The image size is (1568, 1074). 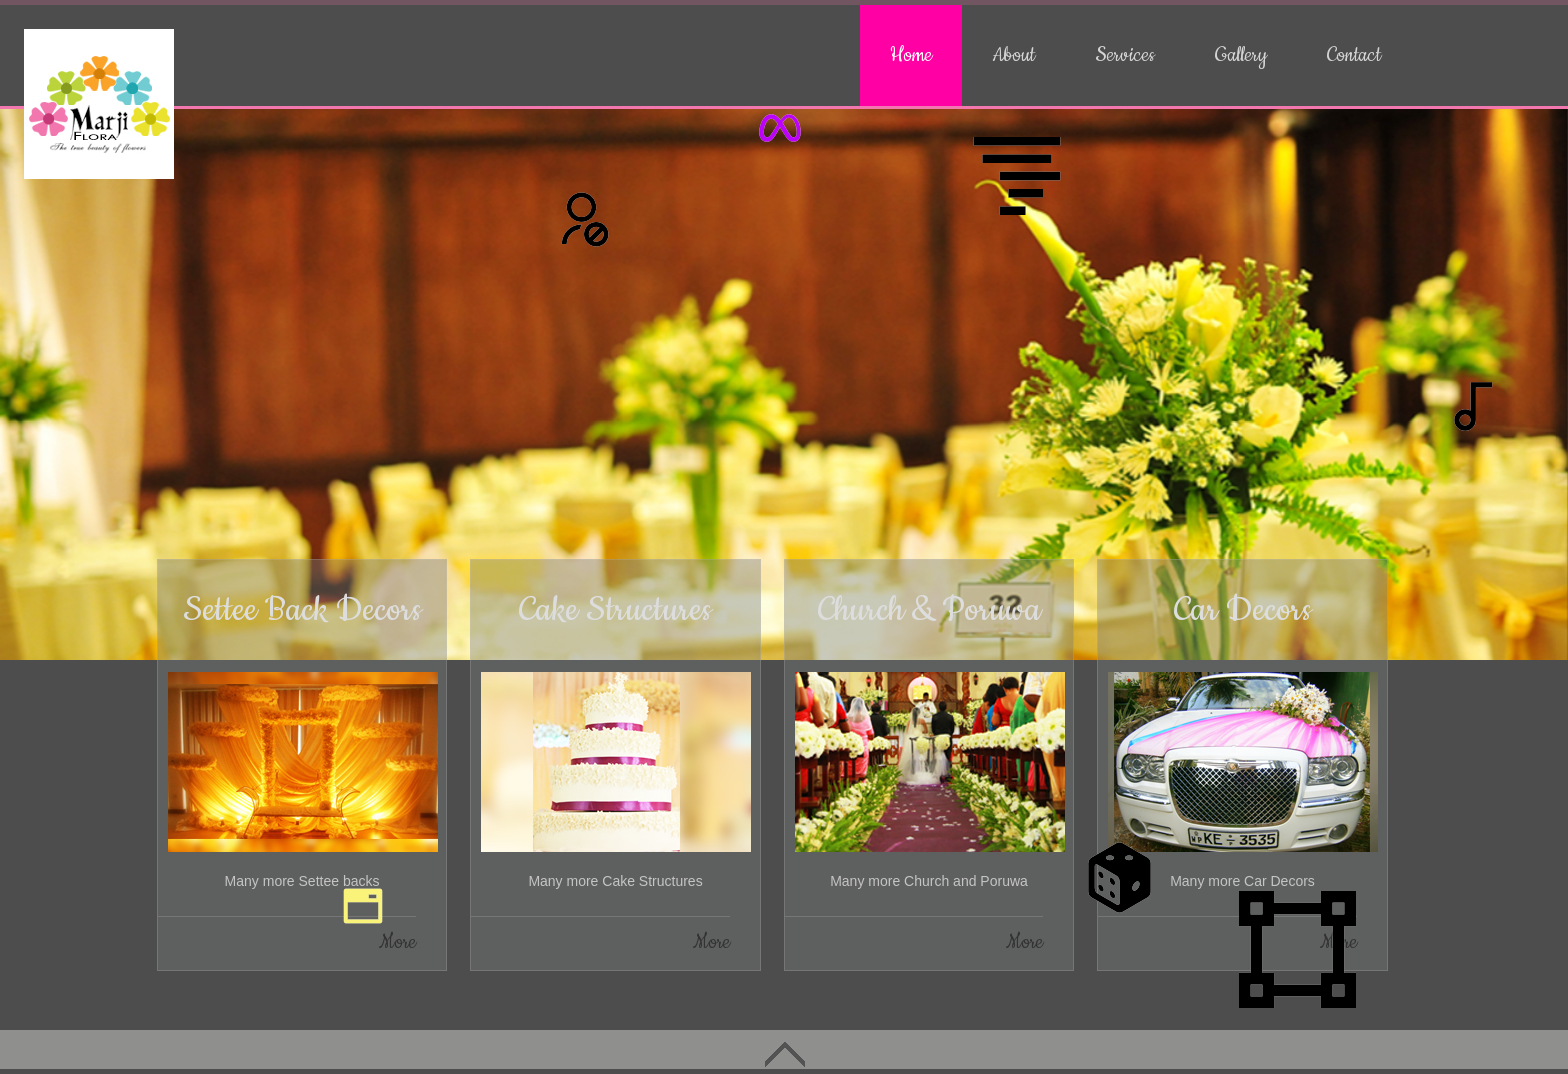 What do you see at coordinates (780, 128) in the screenshot?
I see `meta company logo` at bounding box center [780, 128].